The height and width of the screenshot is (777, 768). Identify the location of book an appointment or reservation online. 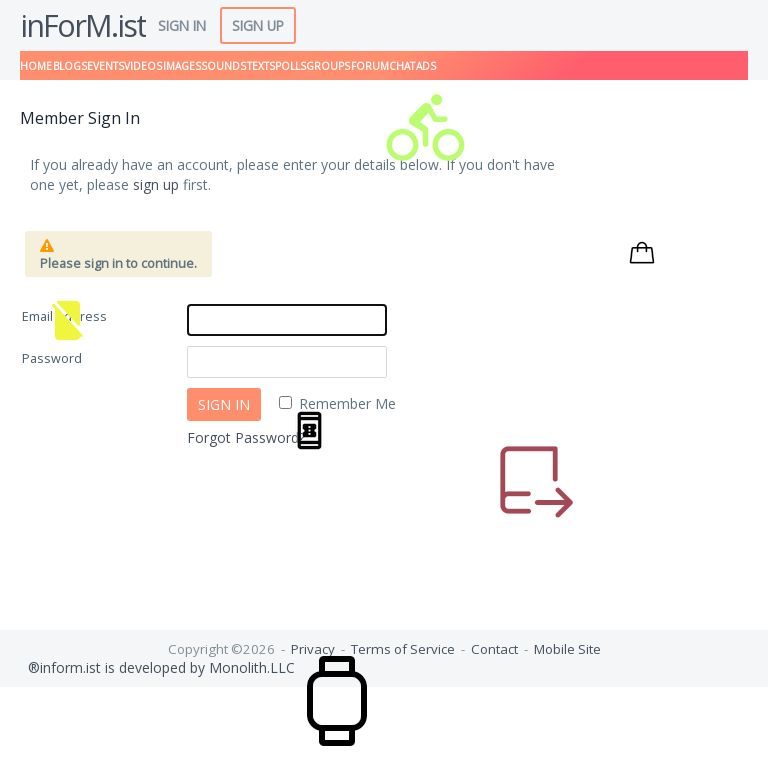
(309, 430).